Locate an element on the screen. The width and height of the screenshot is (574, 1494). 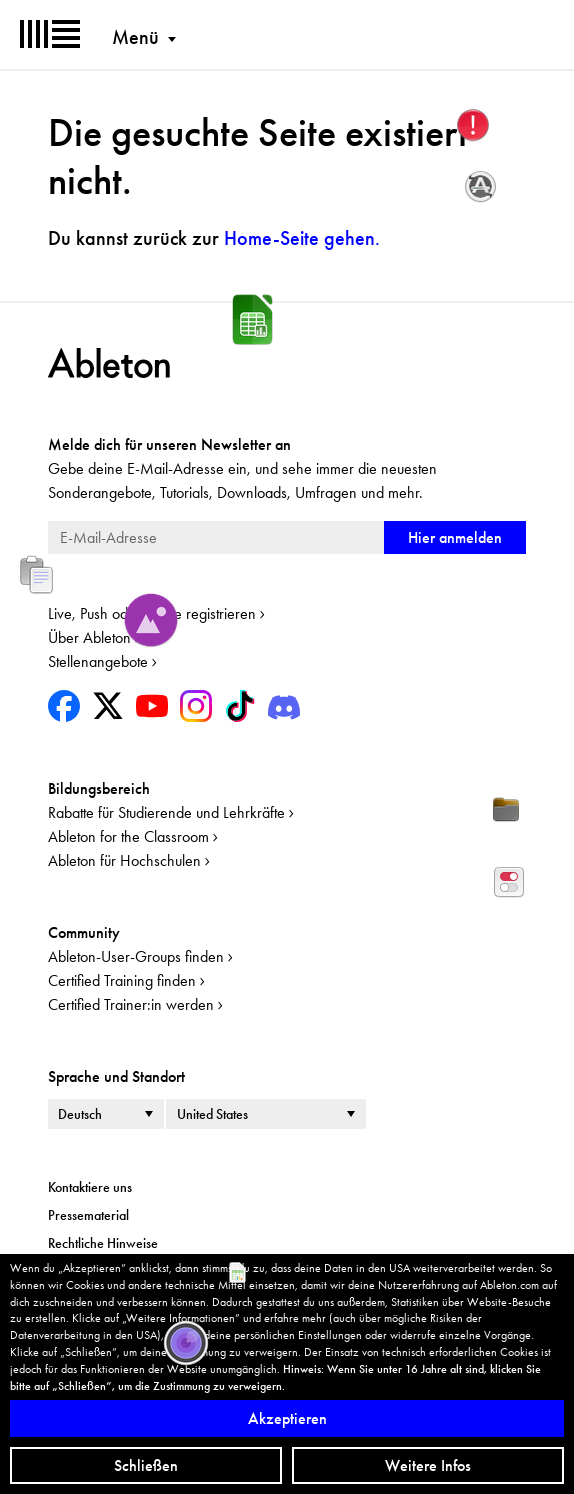
paste copied content from clipboard is located at coordinates (36, 574).